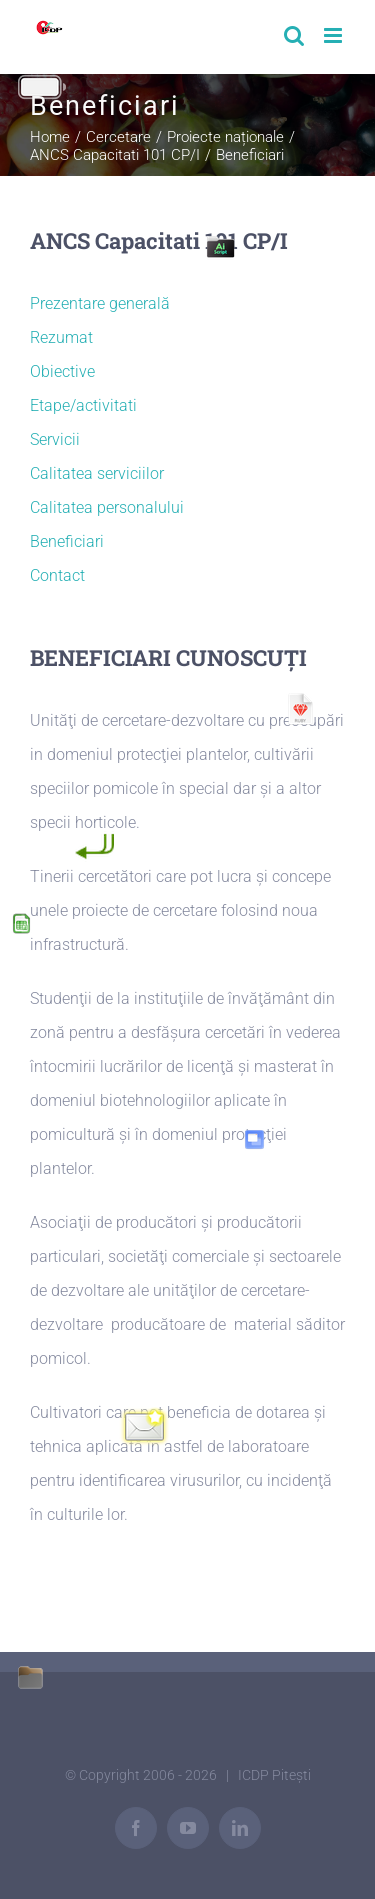  I want to click on indicates battery is fully charged, so click(42, 87).